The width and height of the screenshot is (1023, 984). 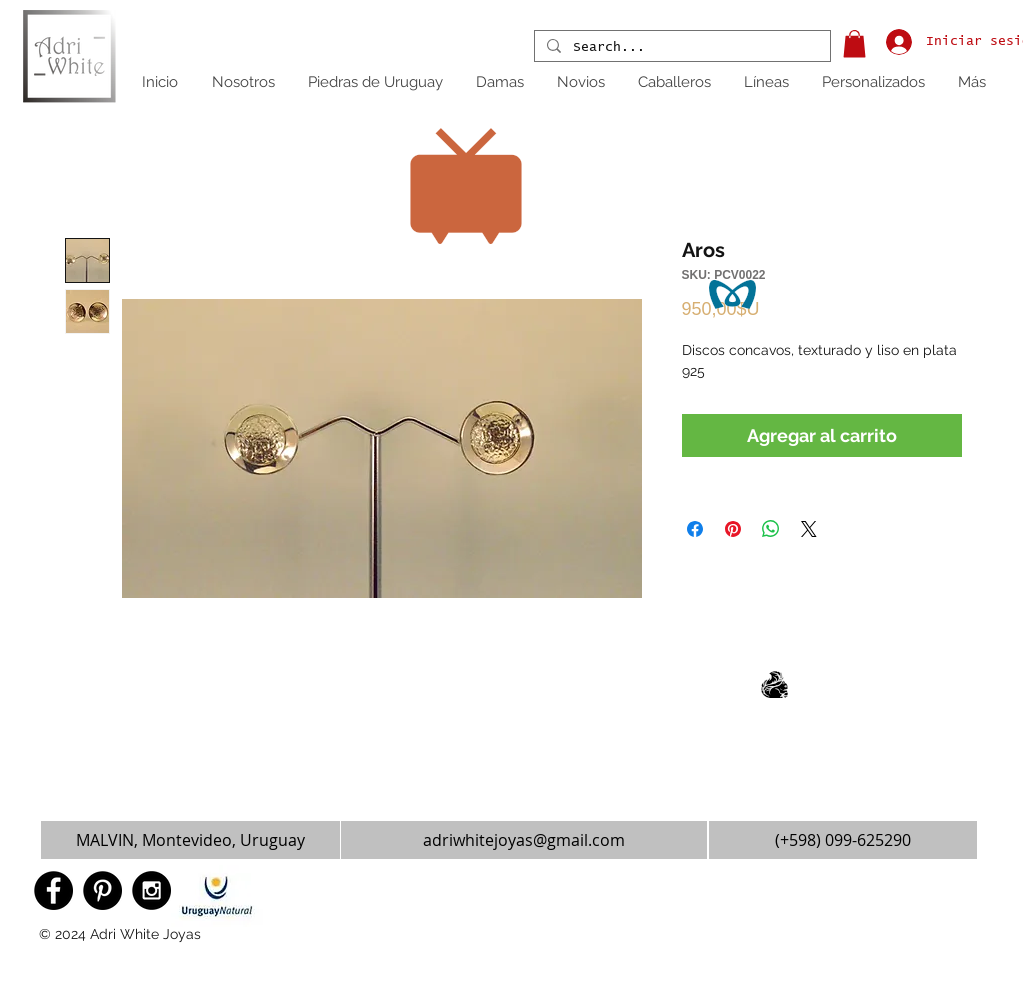 I want to click on apache flink logo, so click(x=774, y=684).